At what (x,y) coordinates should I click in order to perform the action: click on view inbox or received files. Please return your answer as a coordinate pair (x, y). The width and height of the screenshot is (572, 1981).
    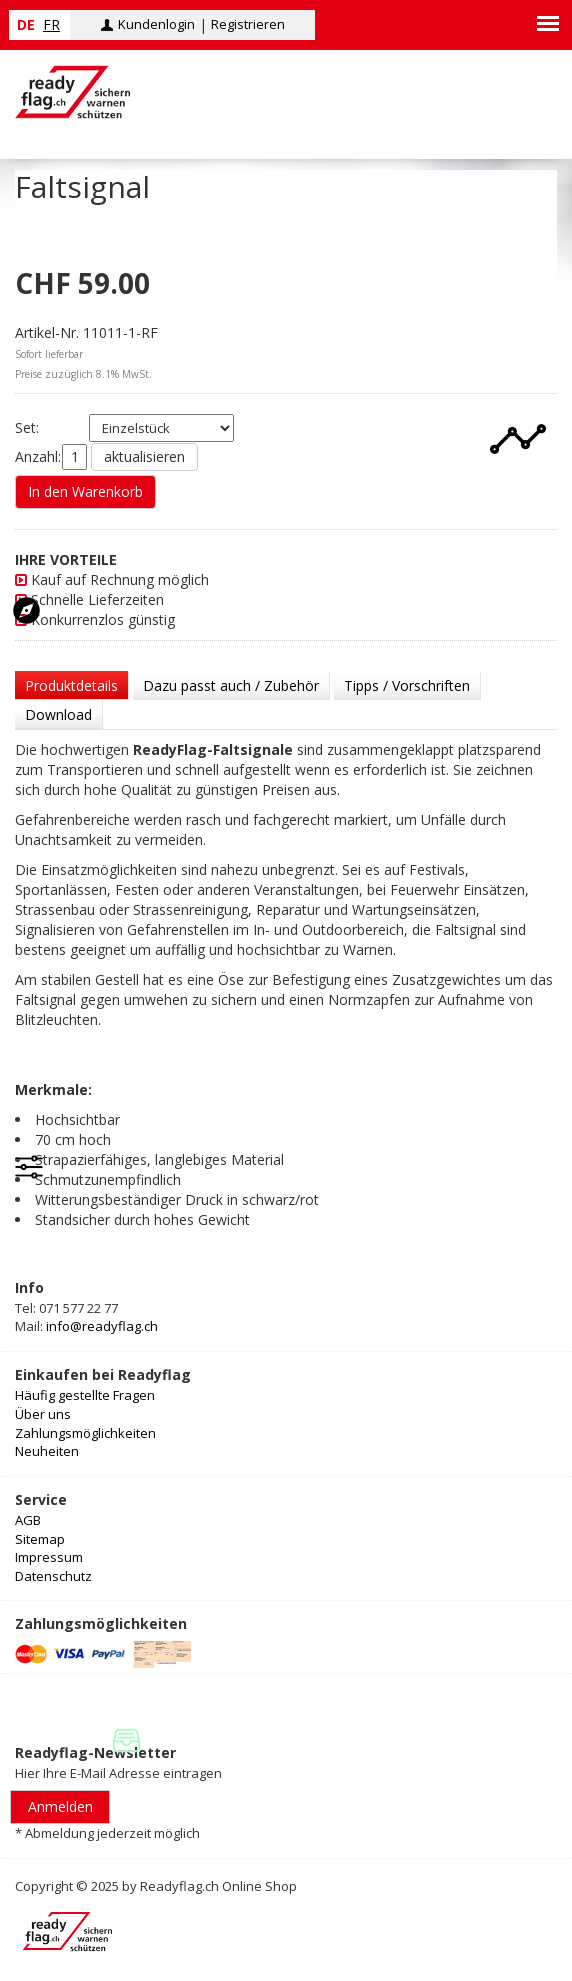
    Looking at the image, I should click on (126, 1740).